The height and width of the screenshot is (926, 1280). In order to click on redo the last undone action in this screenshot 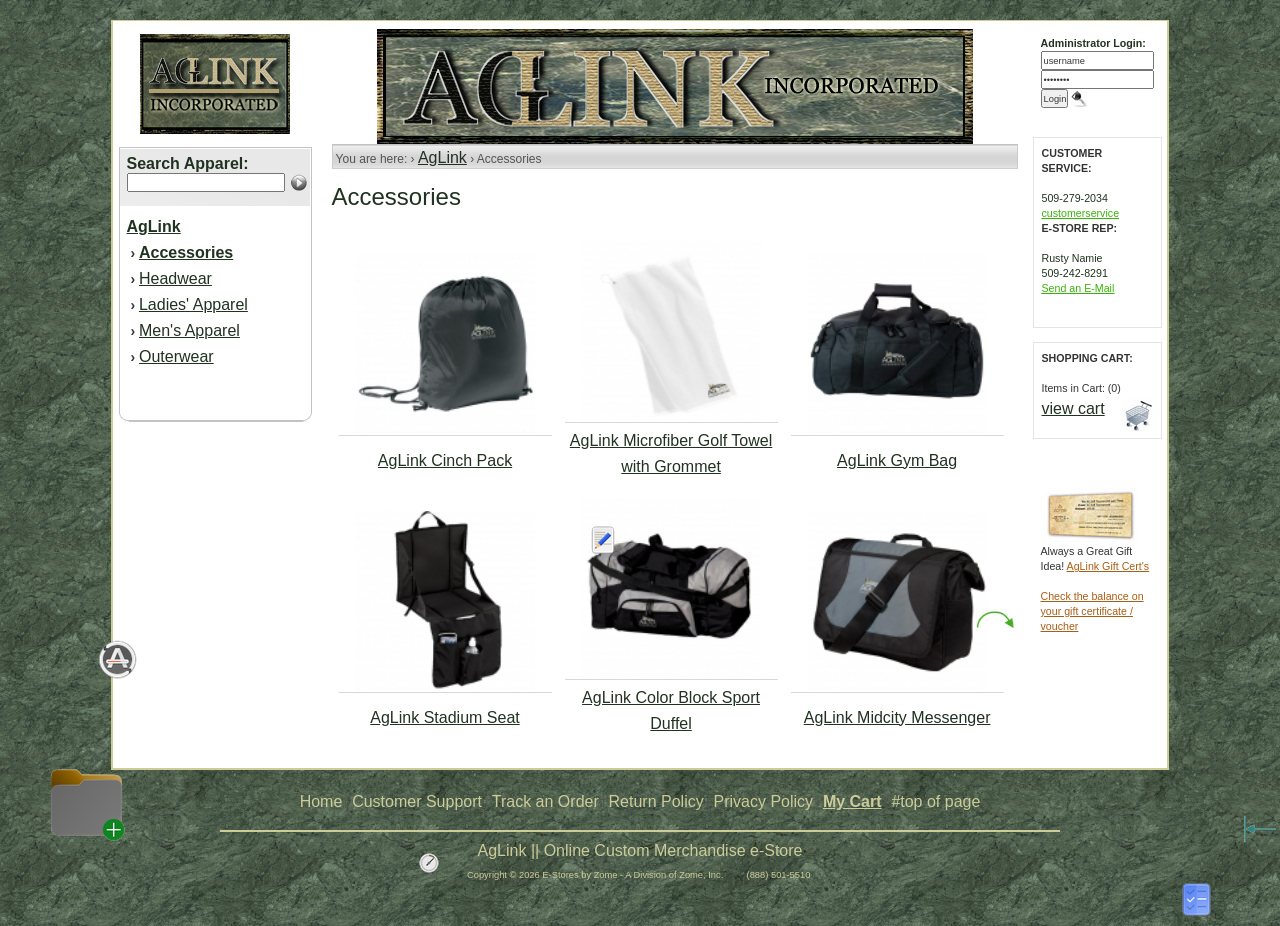, I will do `click(995, 619)`.